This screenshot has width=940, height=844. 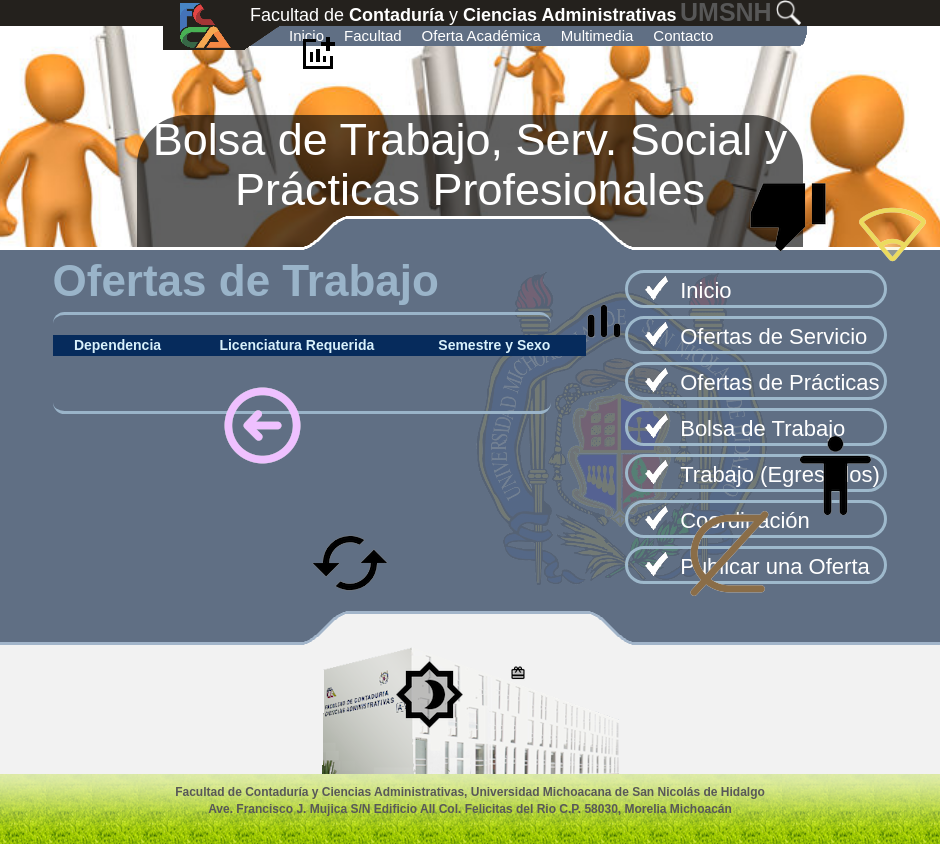 What do you see at coordinates (729, 553) in the screenshot?
I see `indicates a set is not a subset of another in mathematical notation` at bounding box center [729, 553].